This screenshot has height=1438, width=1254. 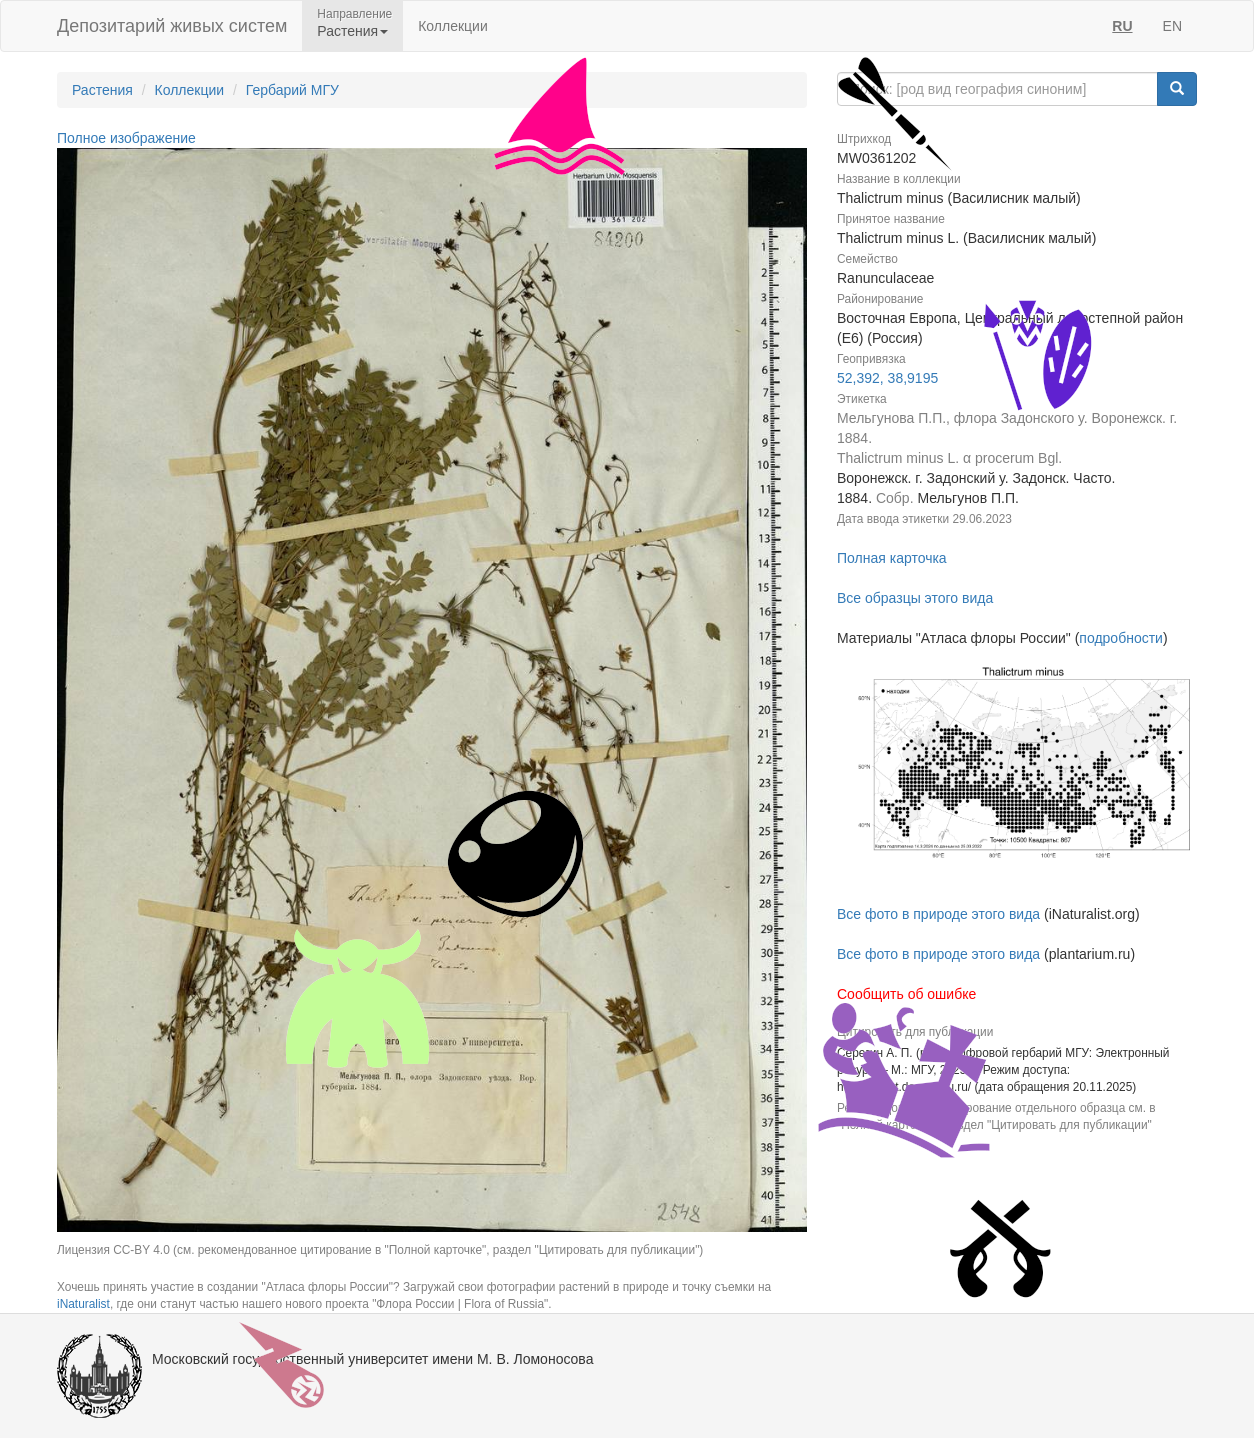 I want to click on indicates shark or dangerous water warning, so click(x=559, y=116).